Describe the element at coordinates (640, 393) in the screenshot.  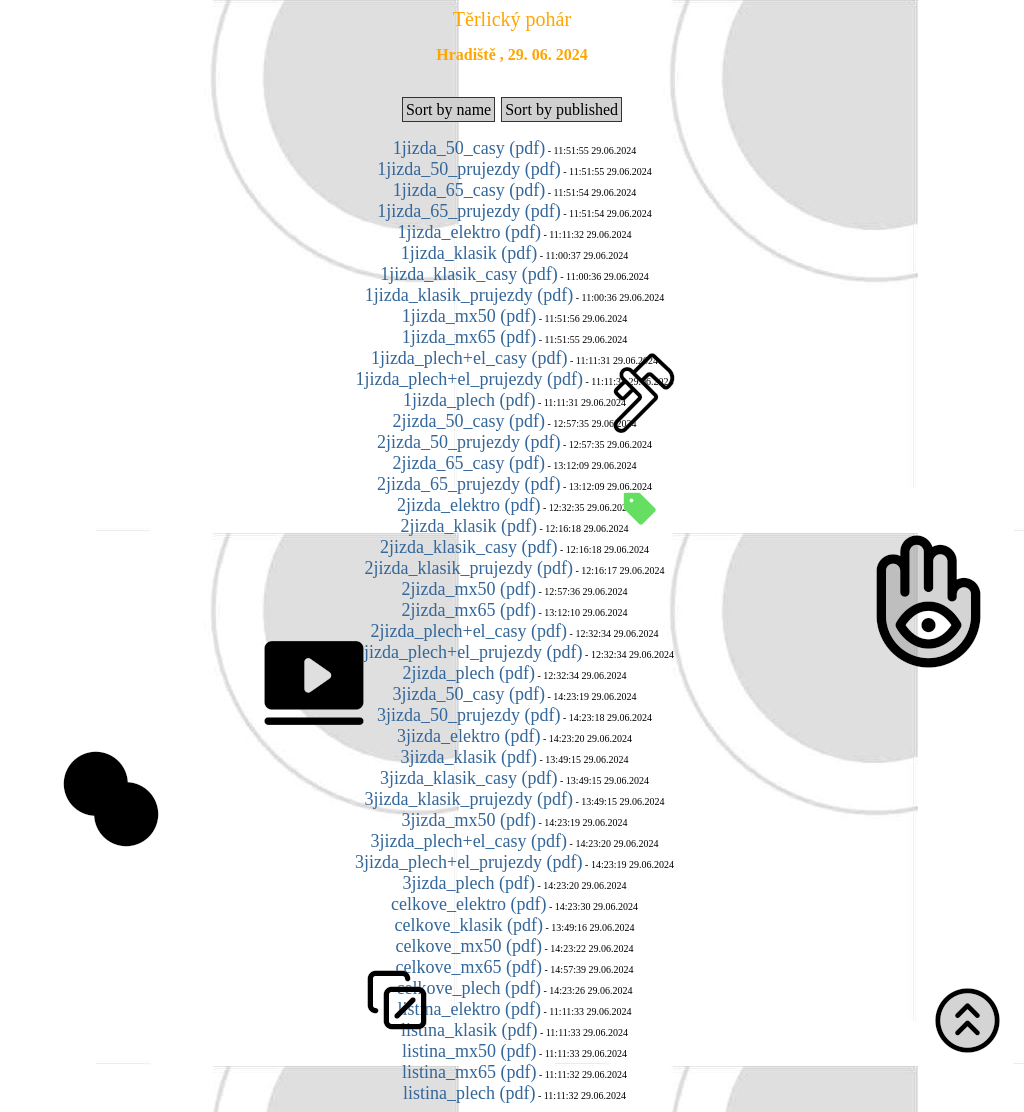
I see `access tools or settings` at that location.